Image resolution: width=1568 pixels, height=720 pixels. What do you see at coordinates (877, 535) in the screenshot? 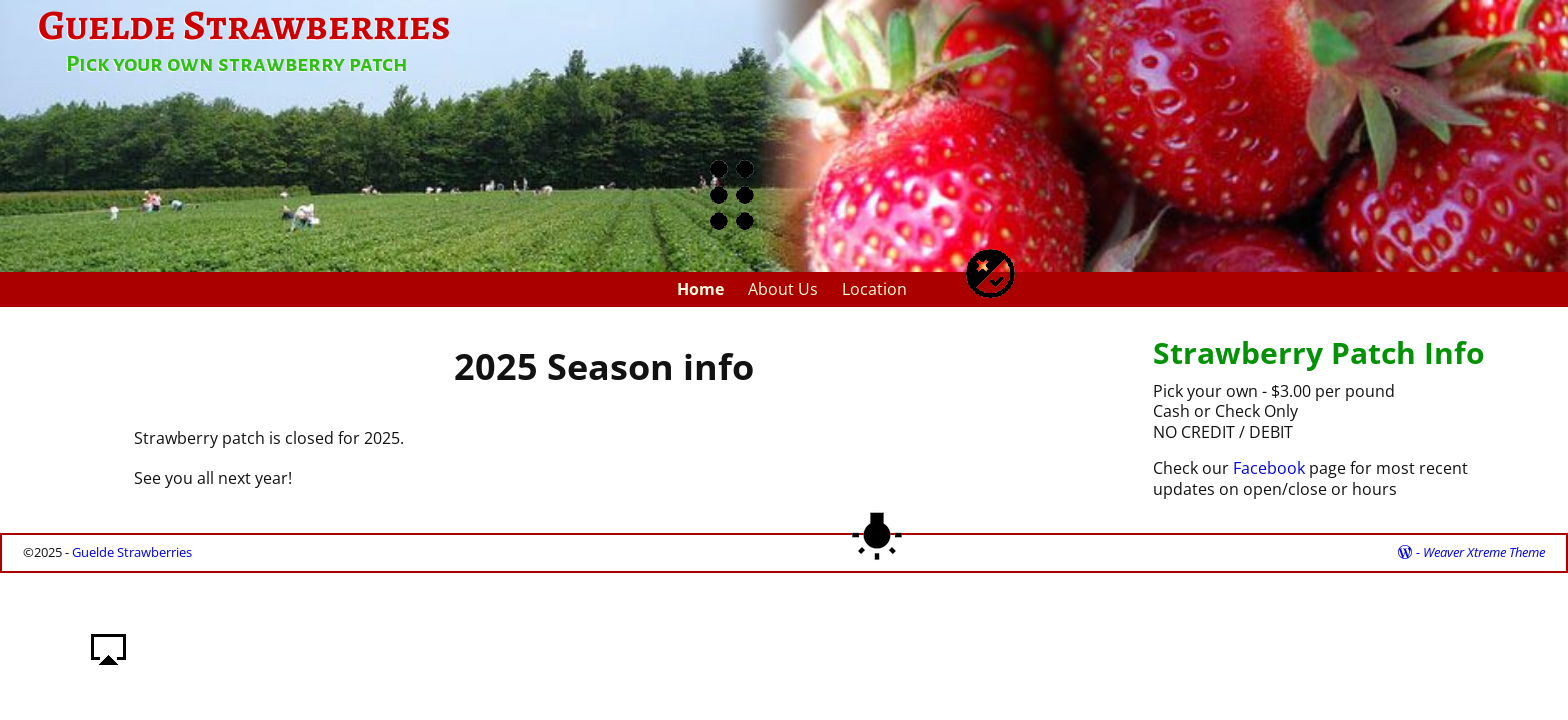
I see `adjust incandescent light settings` at bounding box center [877, 535].